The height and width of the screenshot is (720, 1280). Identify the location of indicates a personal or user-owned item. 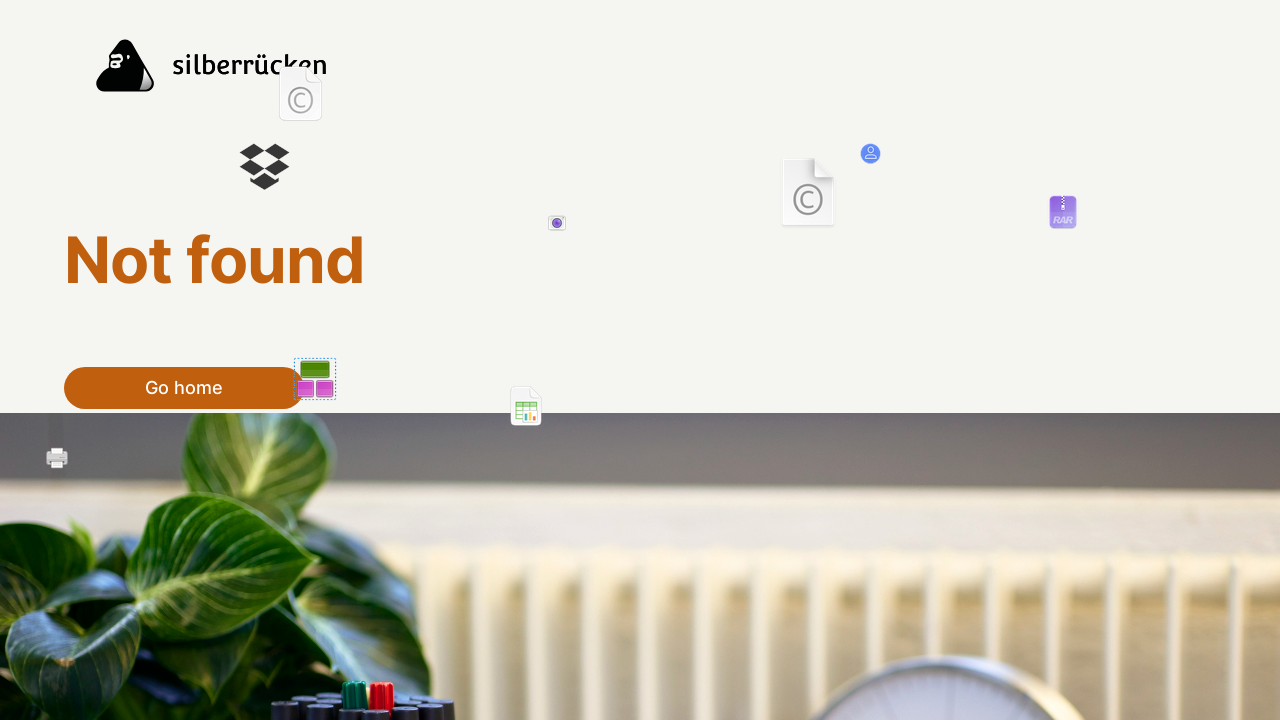
(870, 153).